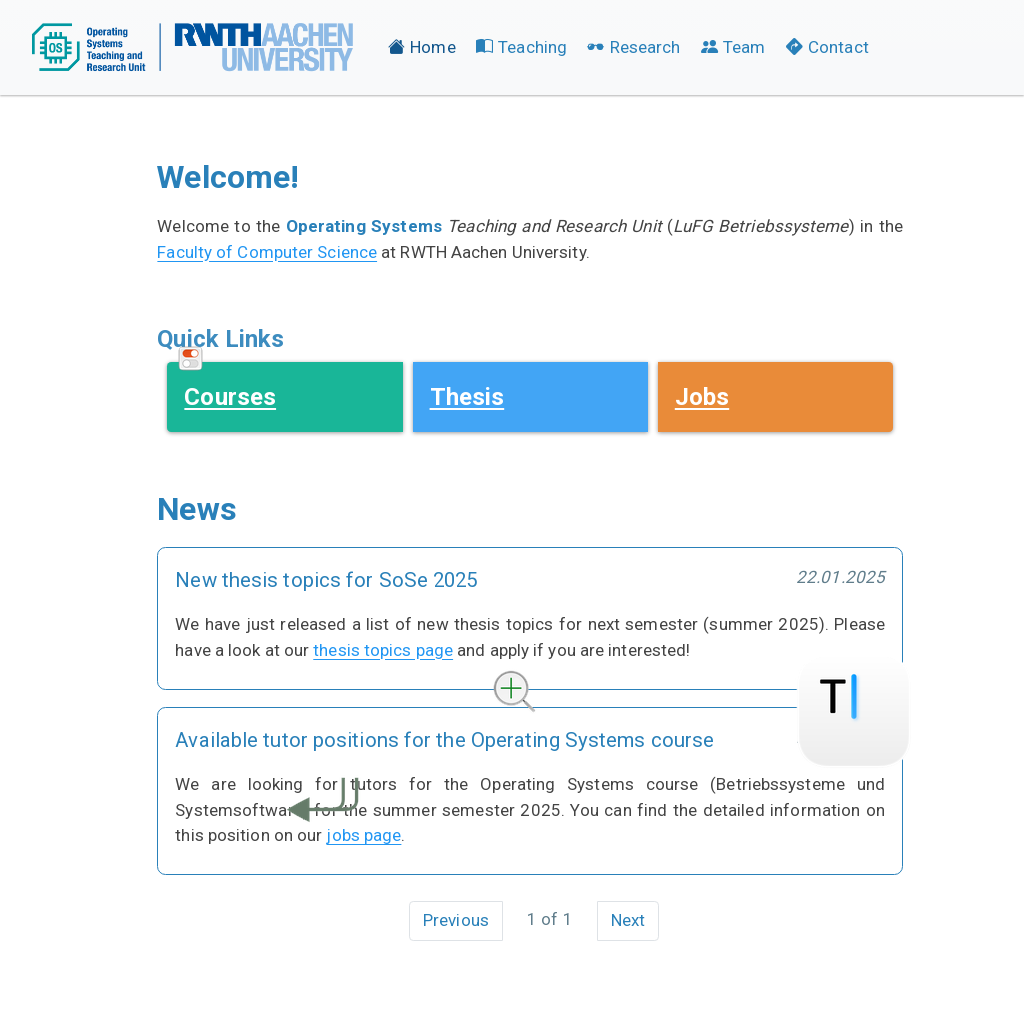 The image size is (1024, 1035). I want to click on zoom in on the current view, so click(514, 691).